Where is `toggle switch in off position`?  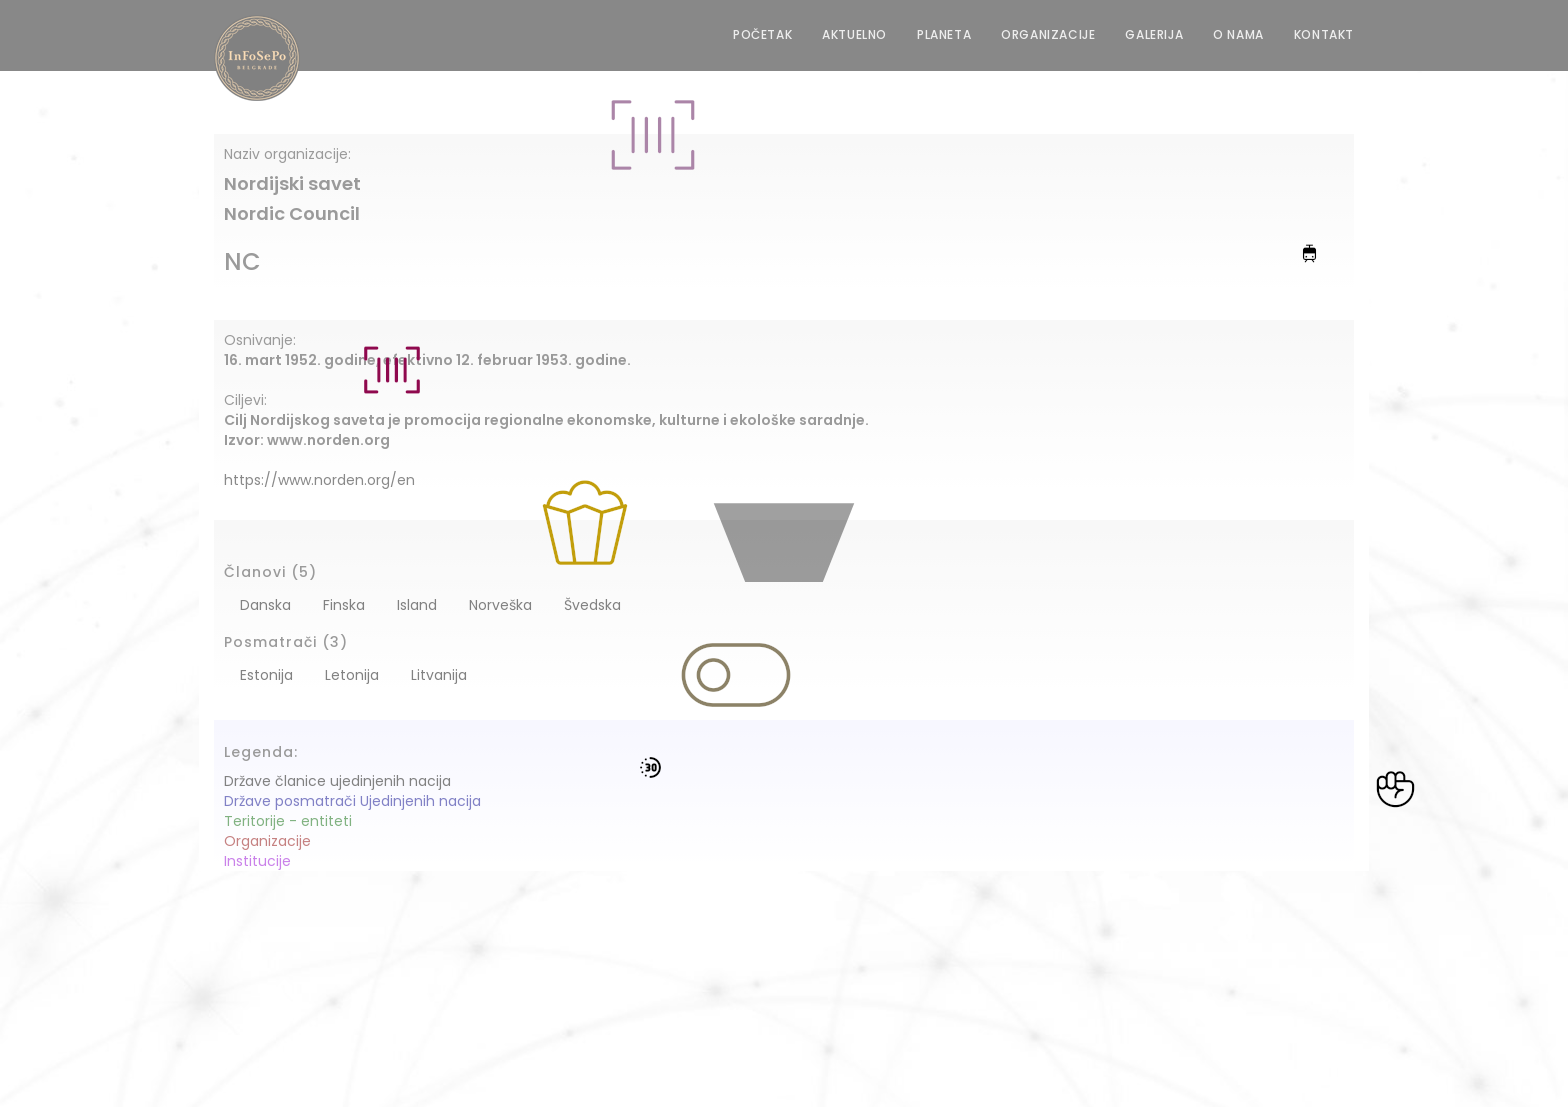 toggle switch in off position is located at coordinates (736, 675).